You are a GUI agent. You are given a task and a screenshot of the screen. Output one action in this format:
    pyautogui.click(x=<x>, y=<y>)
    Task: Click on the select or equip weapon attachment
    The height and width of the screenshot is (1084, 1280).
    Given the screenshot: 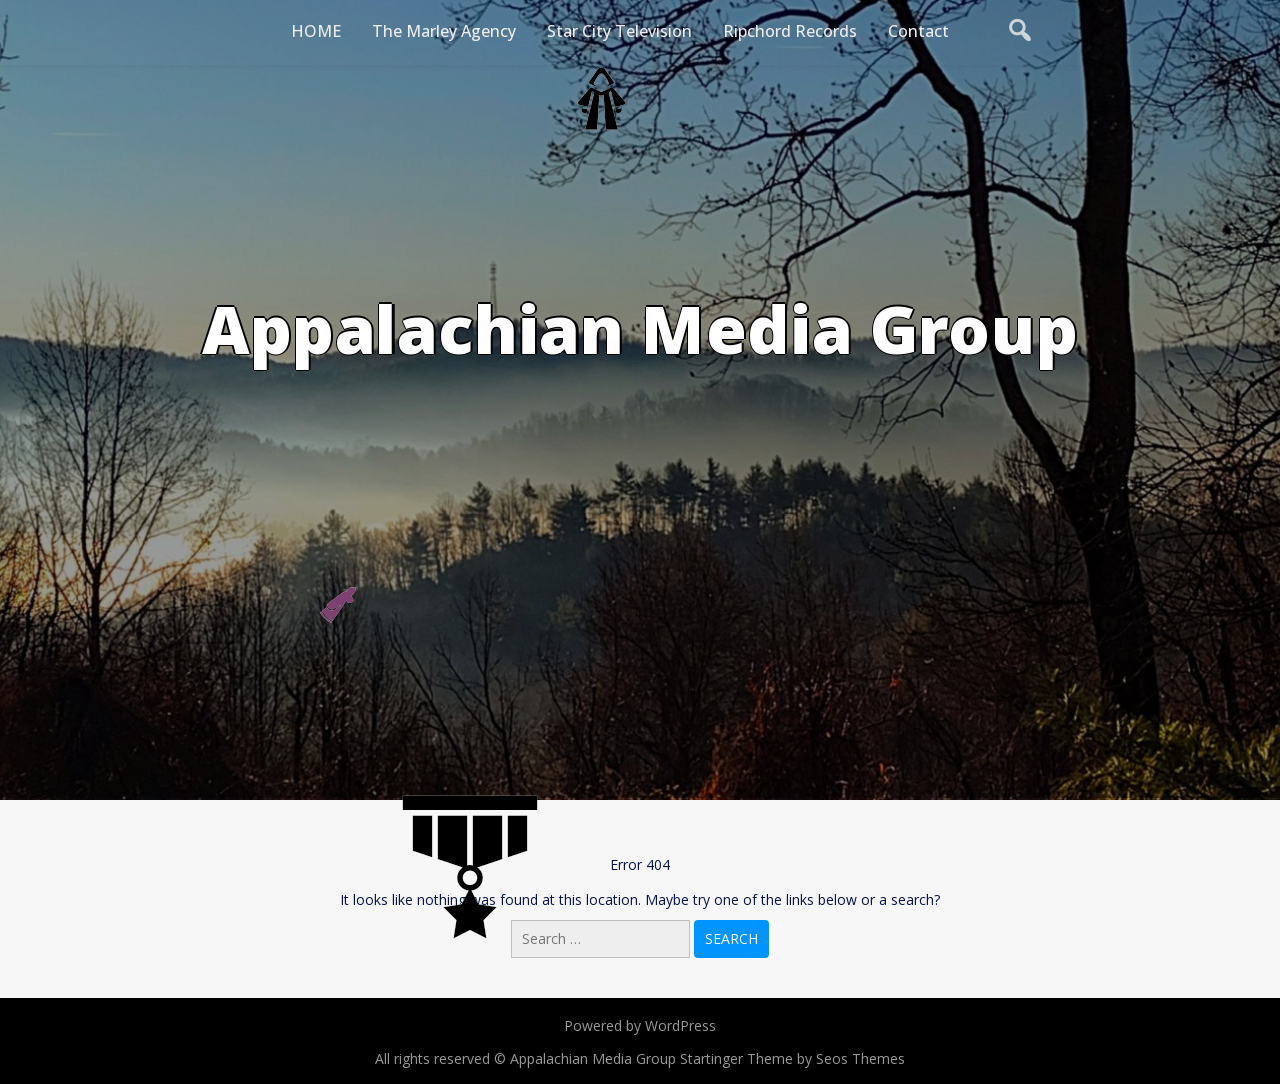 What is the action you would take?
    pyautogui.click(x=338, y=605)
    